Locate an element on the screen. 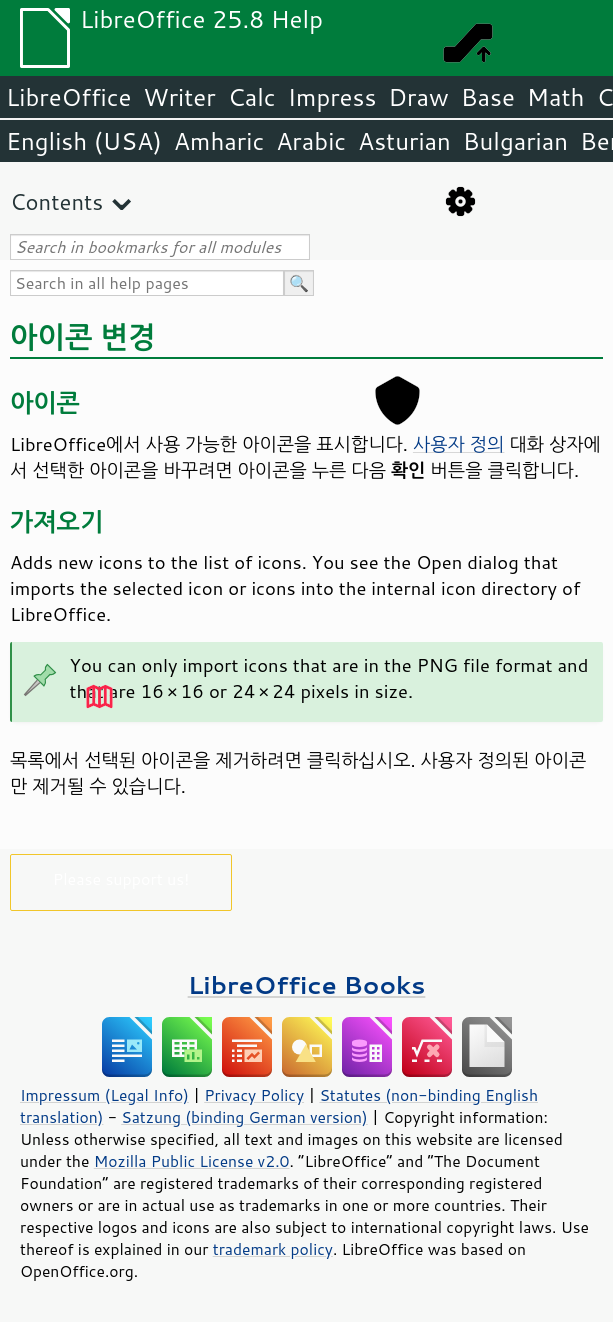 Image resolution: width=613 pixels, height=1322 pixels. access app settings is located at coordinates (460, 201).